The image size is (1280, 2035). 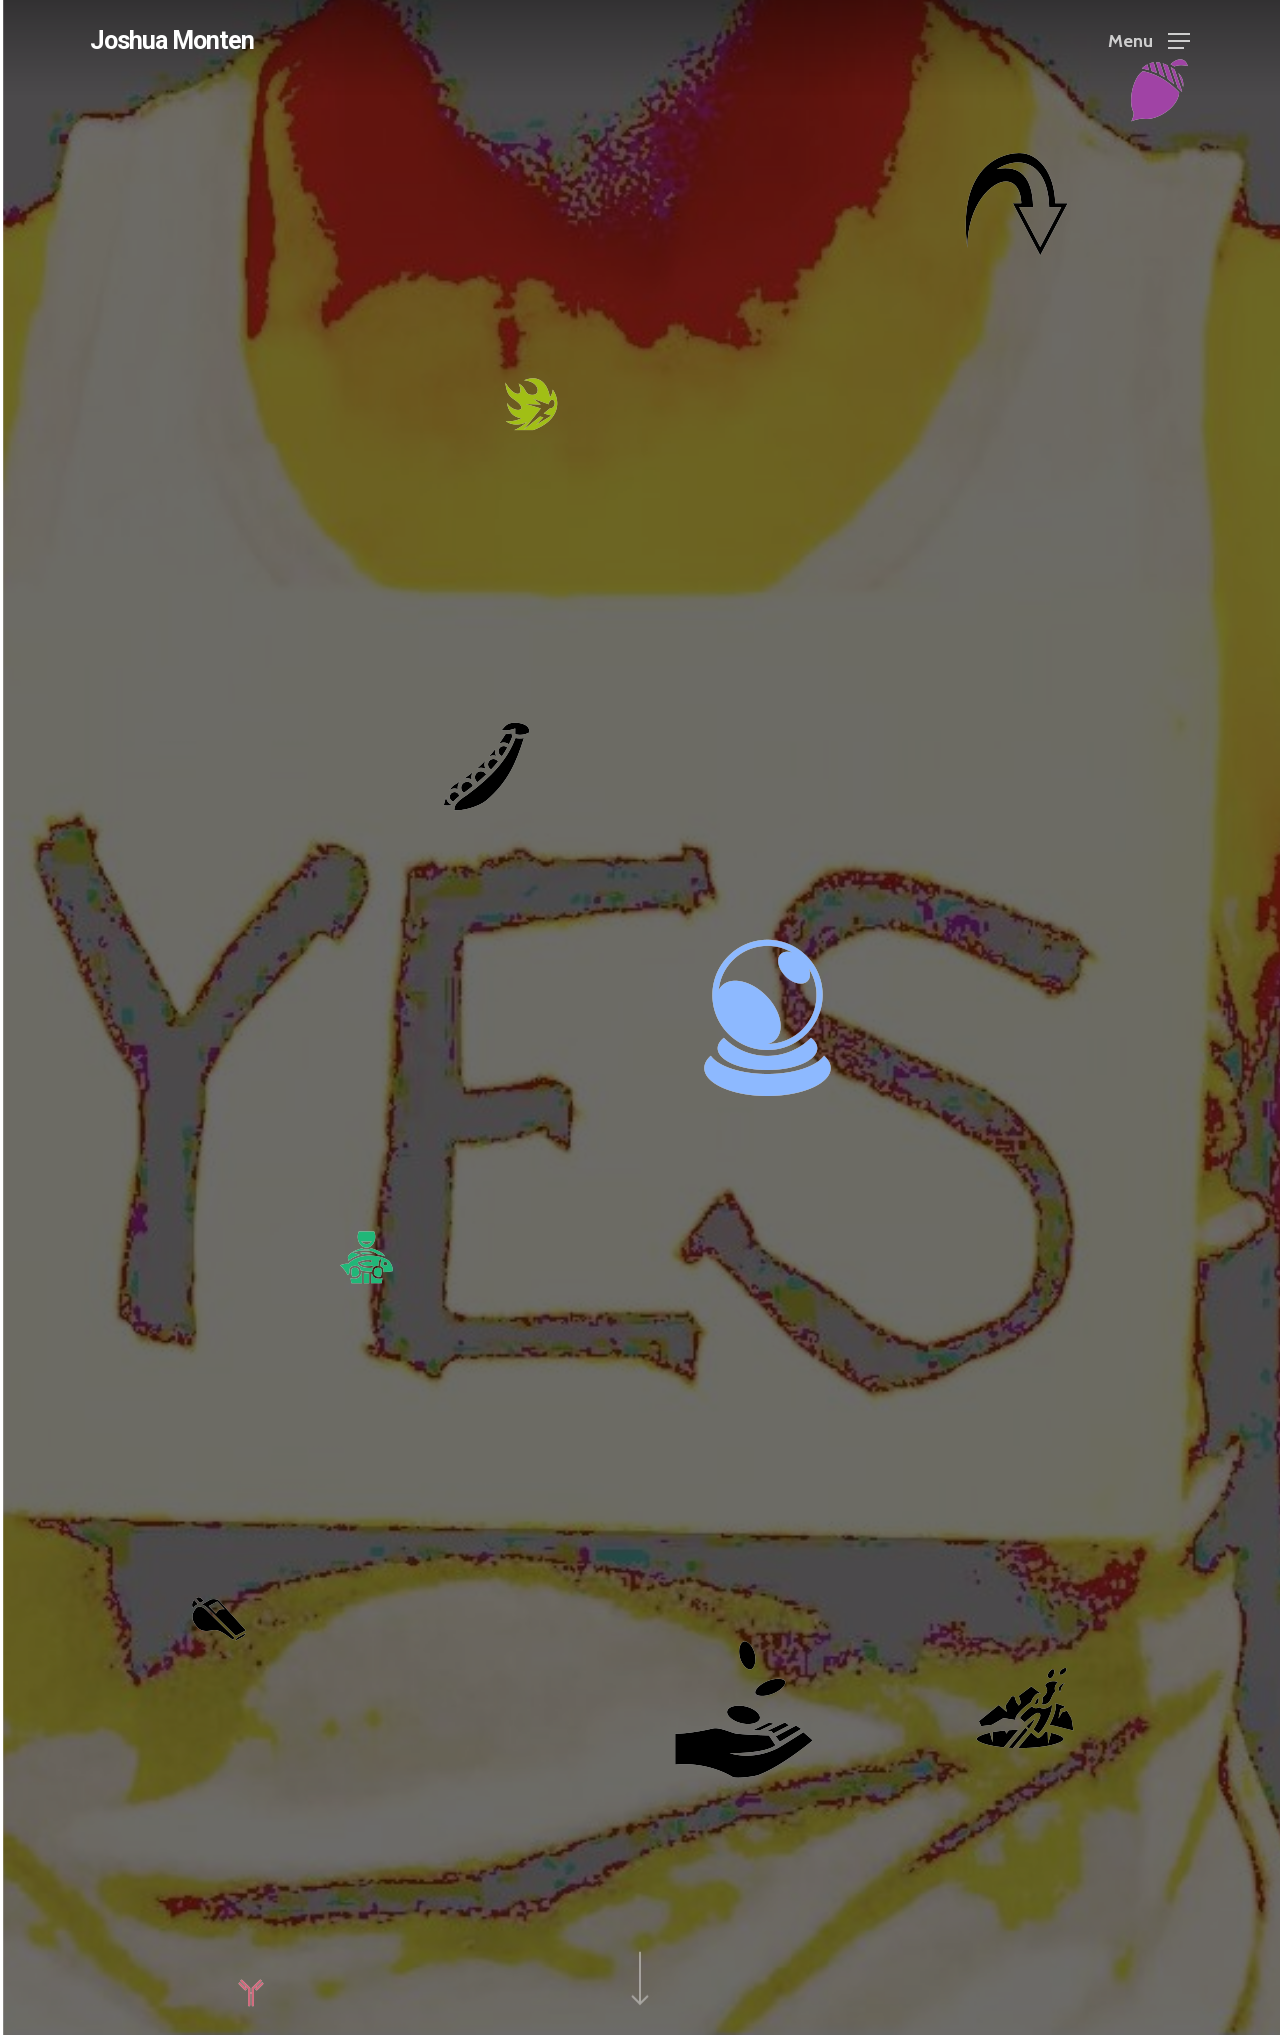 What do you see at coordinates (219, 1619) in the screenshot?
I see `blow the whistle to report a violation` at bounding box center [219, 1619].